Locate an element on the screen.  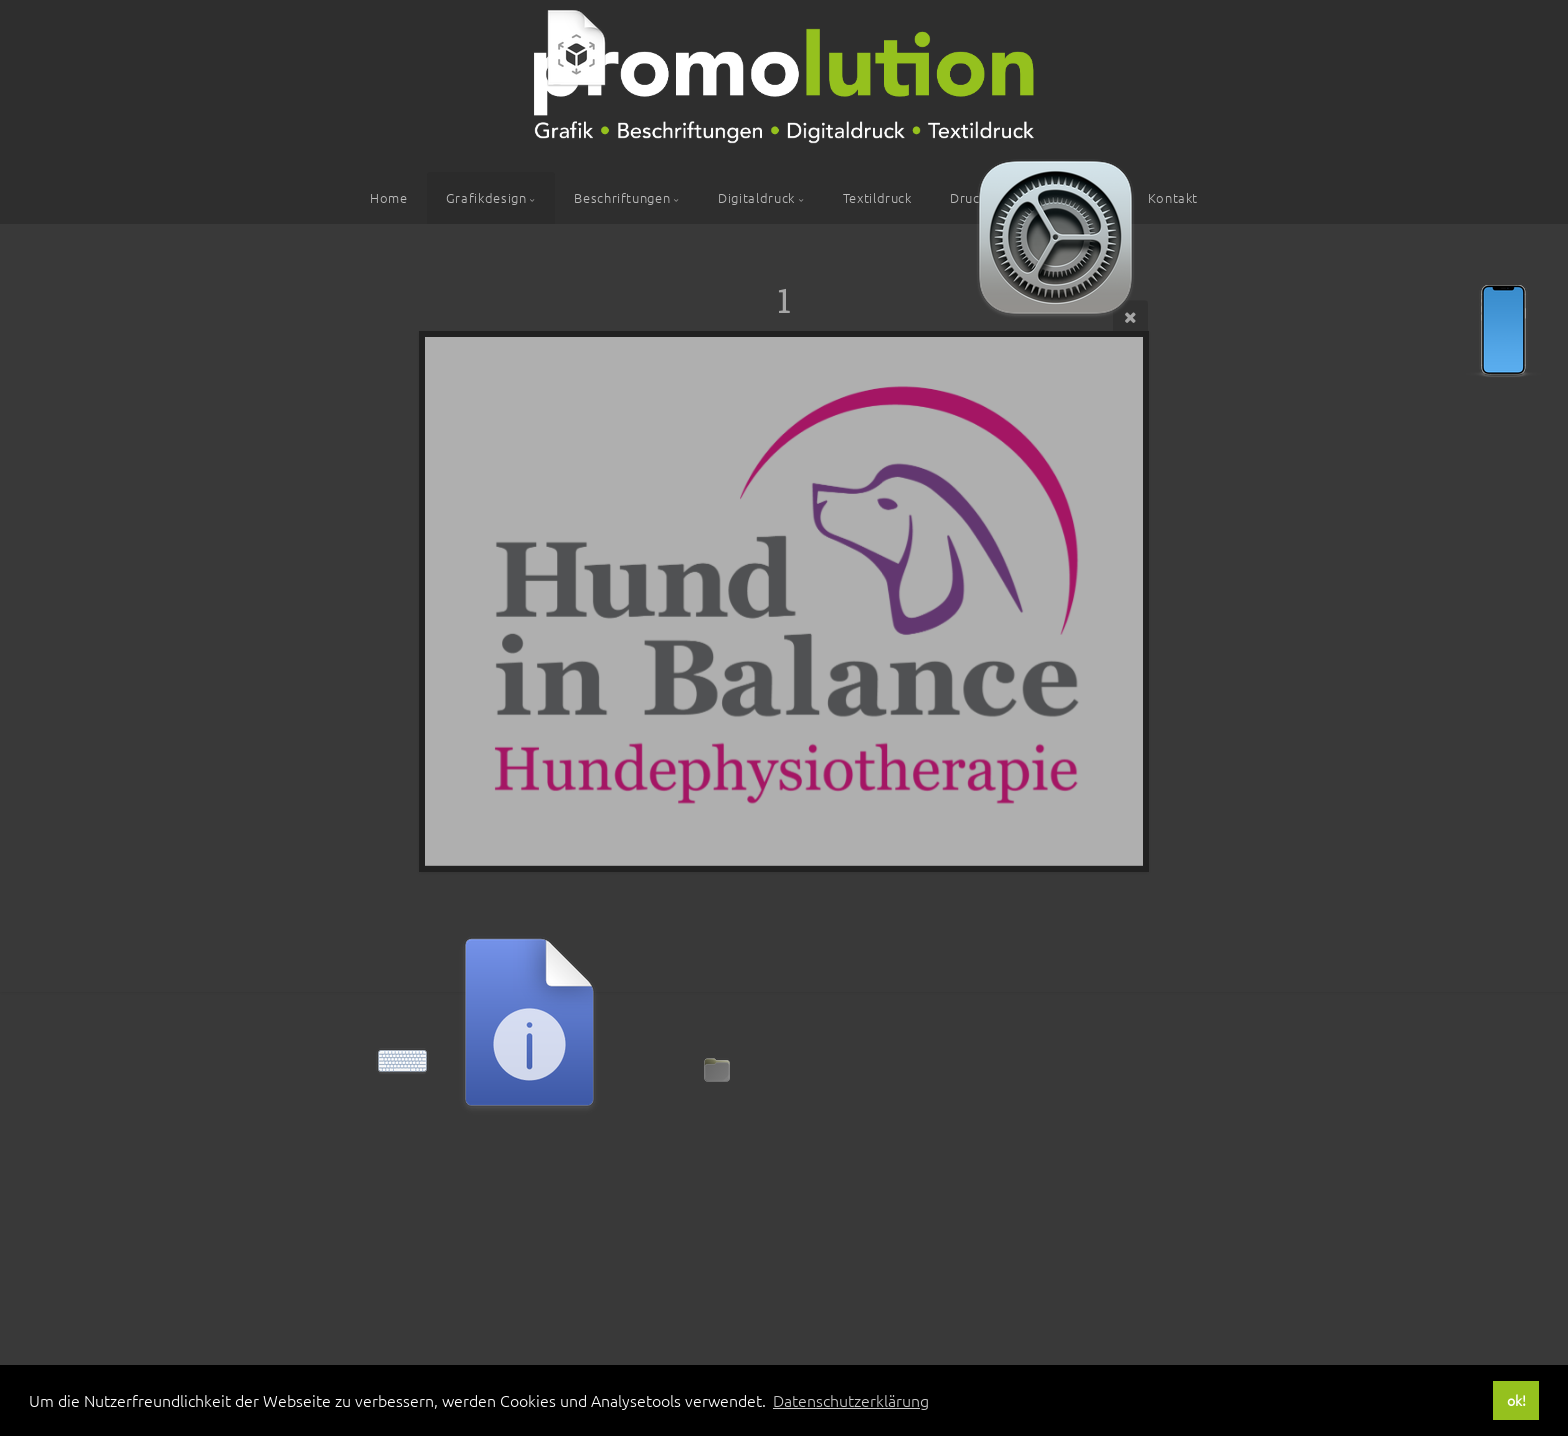
view connected iPhone device is located at coordinates (1503, 331).